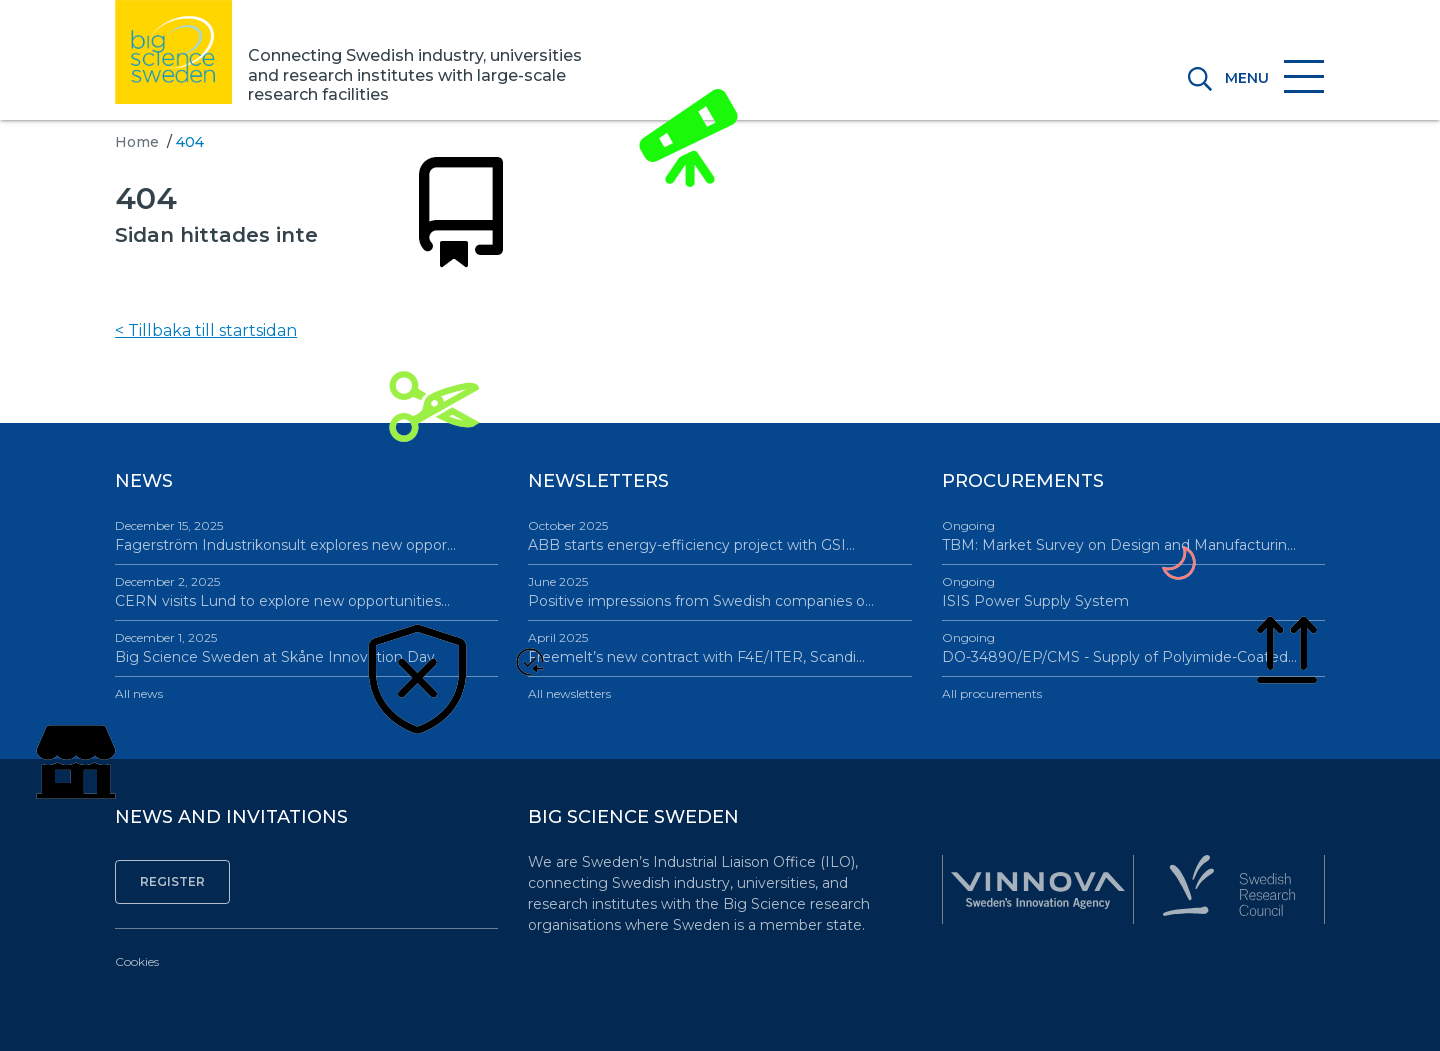 This screenshot has height=1051, width=1440. I want to click on indicates a tracked issue has been closed and completed, so click(530, 662).